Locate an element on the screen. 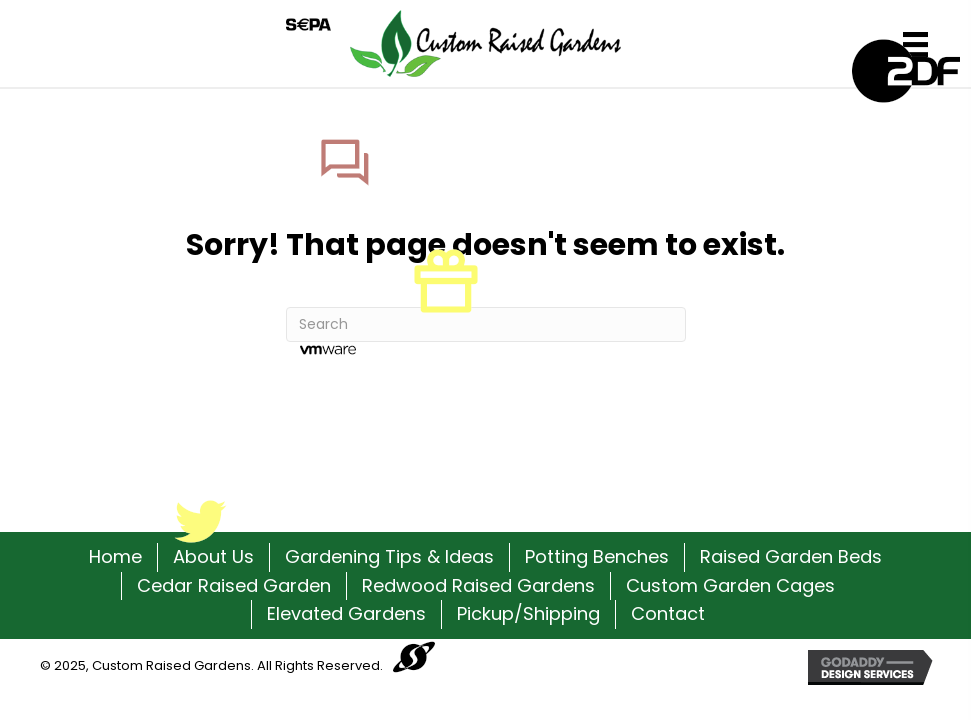 The image size is (971, 720). stardock software company logo is located at coordinates (414, 657).